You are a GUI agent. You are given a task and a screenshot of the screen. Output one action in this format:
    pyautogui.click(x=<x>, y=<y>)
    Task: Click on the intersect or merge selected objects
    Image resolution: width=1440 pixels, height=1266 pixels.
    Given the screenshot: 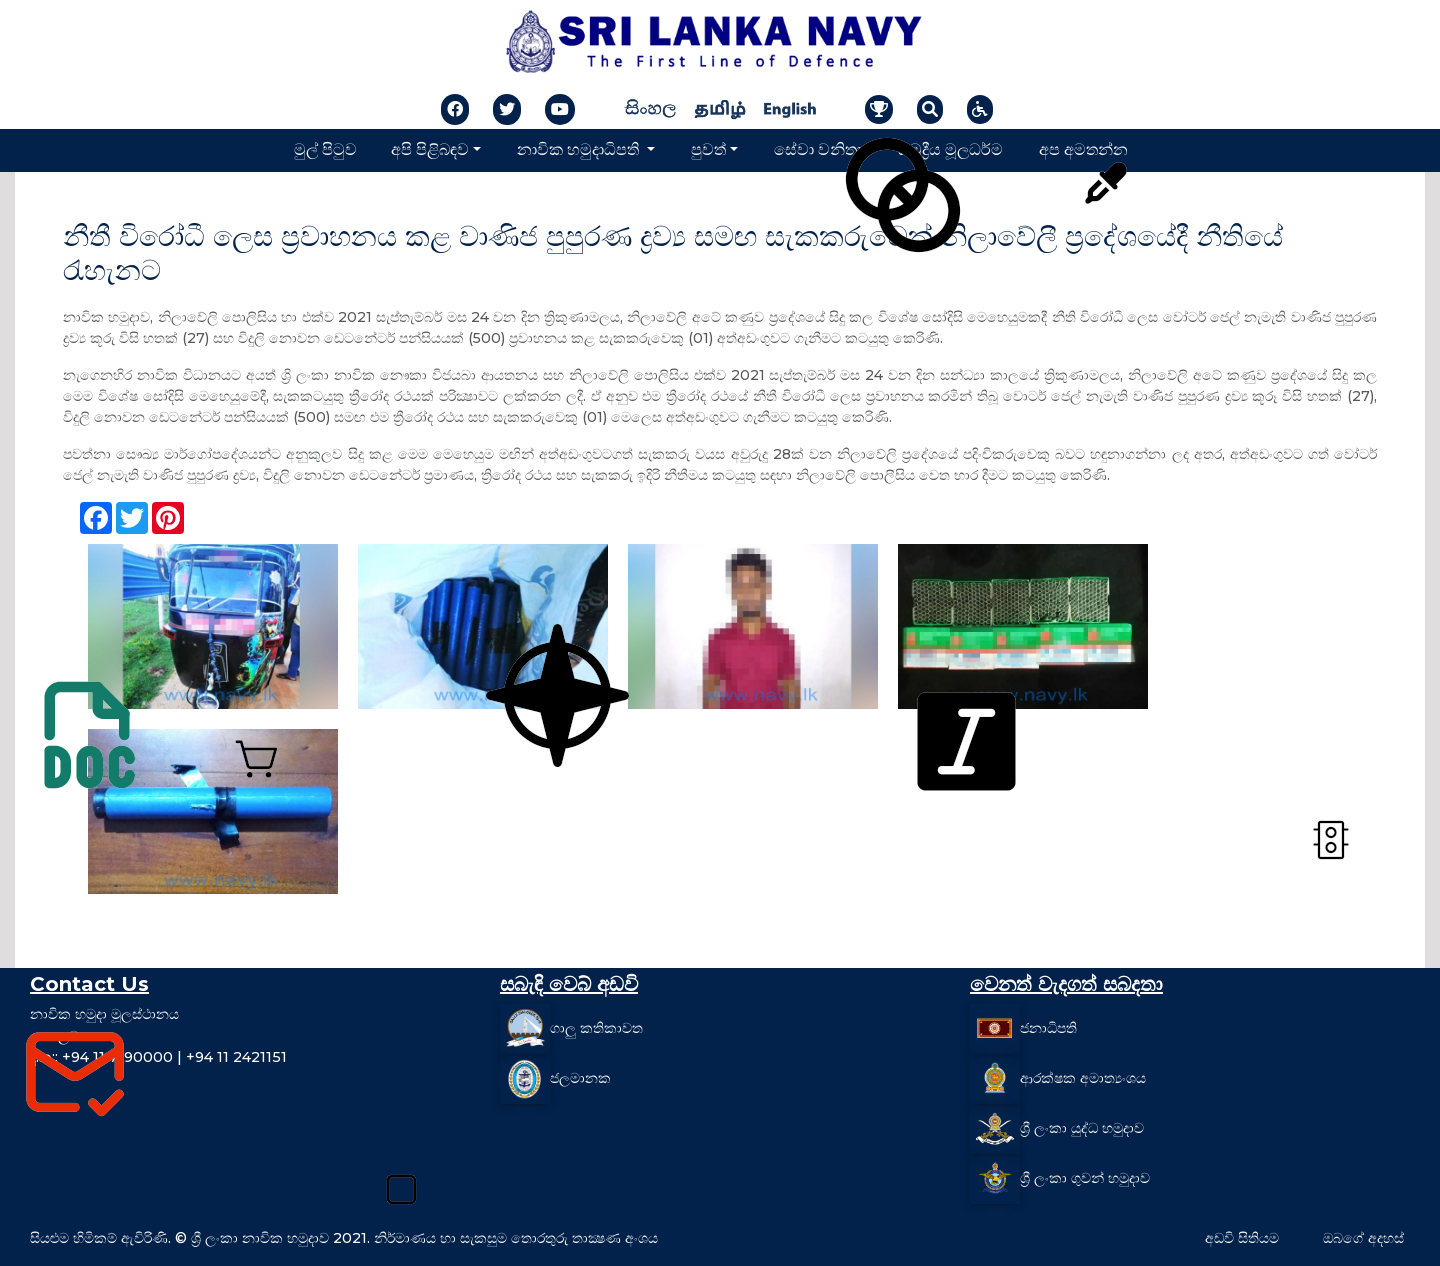 What is the action you would take?
    pyautogui.click(x=903, y=195)
    